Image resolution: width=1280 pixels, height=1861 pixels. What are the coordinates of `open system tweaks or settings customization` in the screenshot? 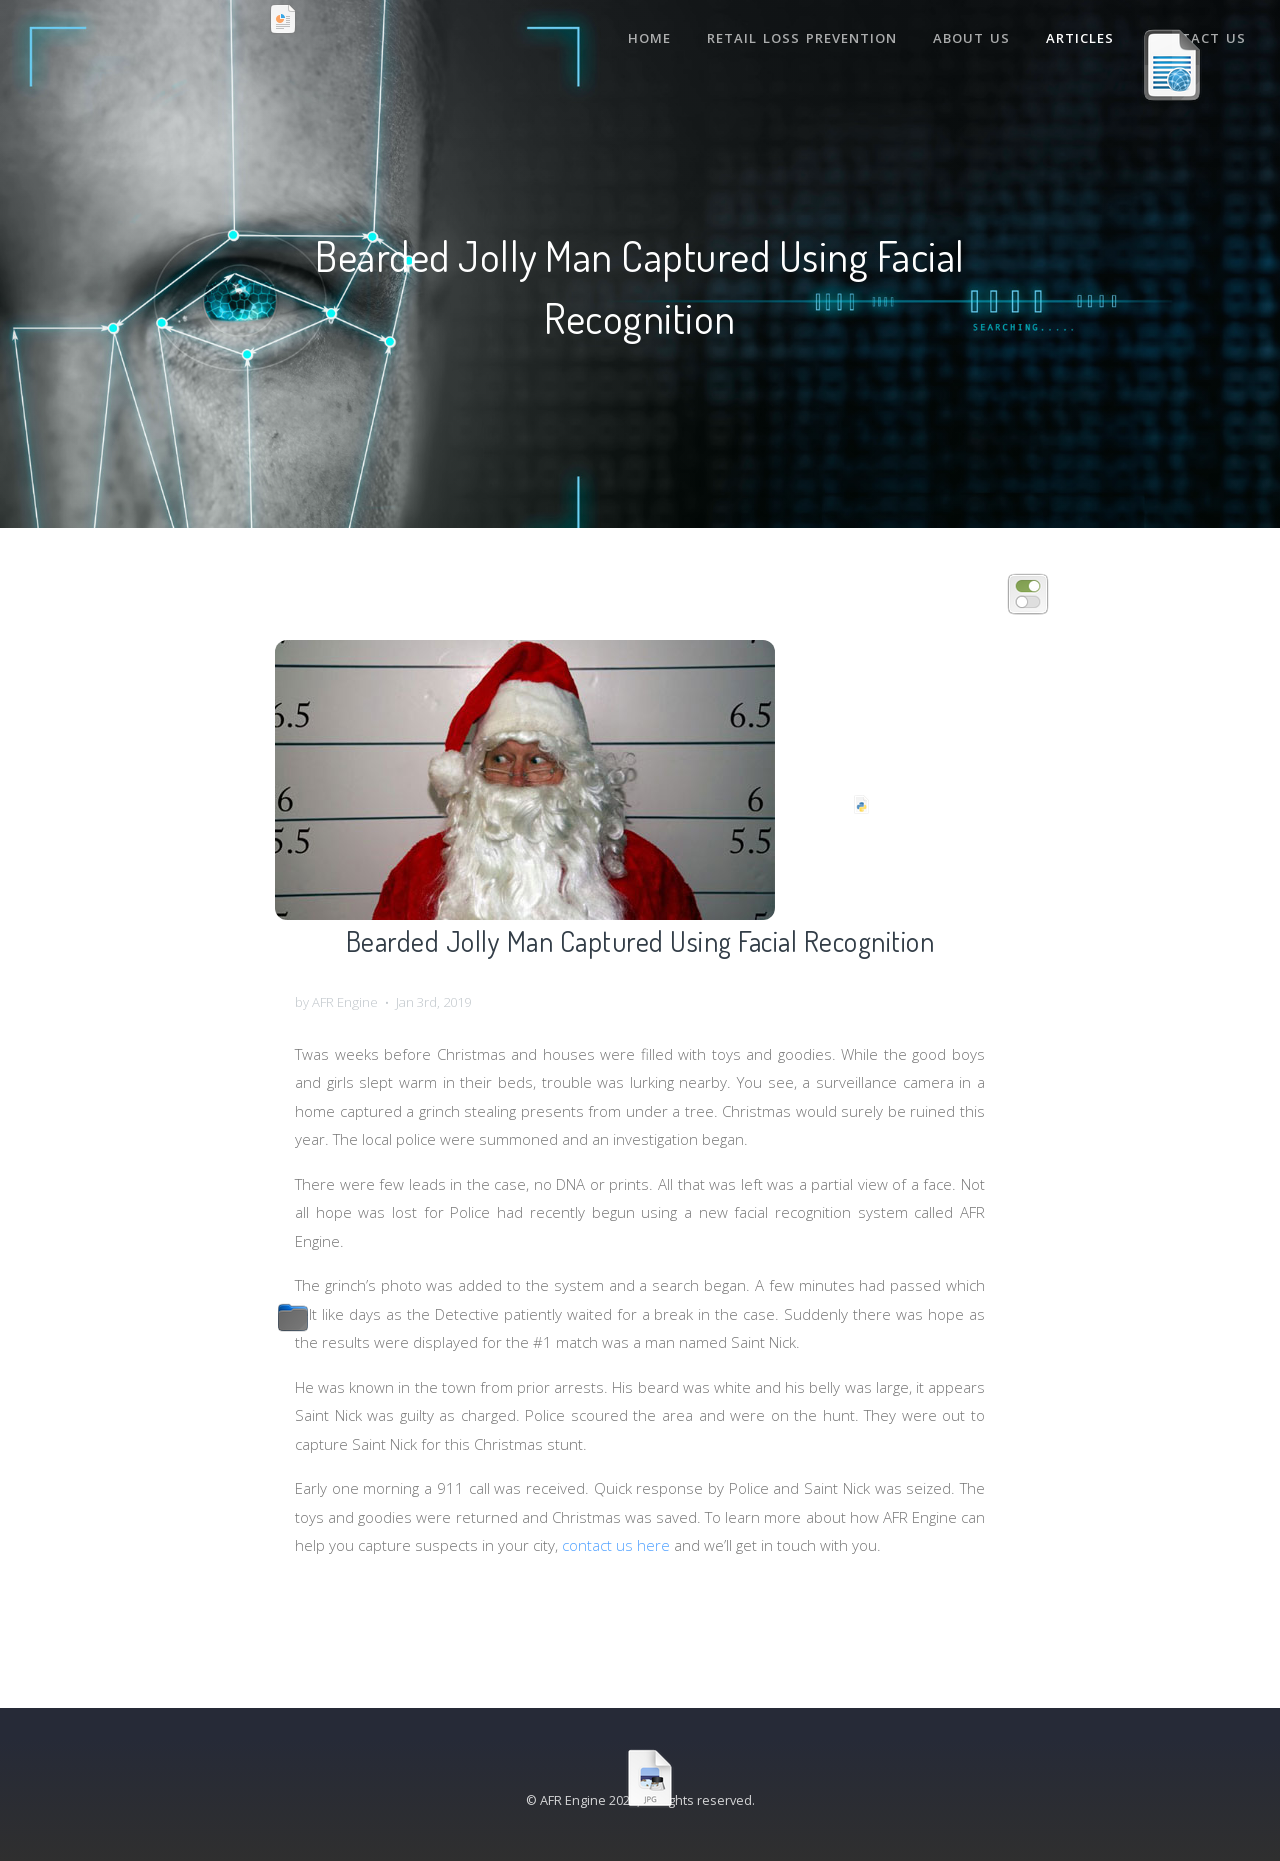 It's located at (1028, 594).